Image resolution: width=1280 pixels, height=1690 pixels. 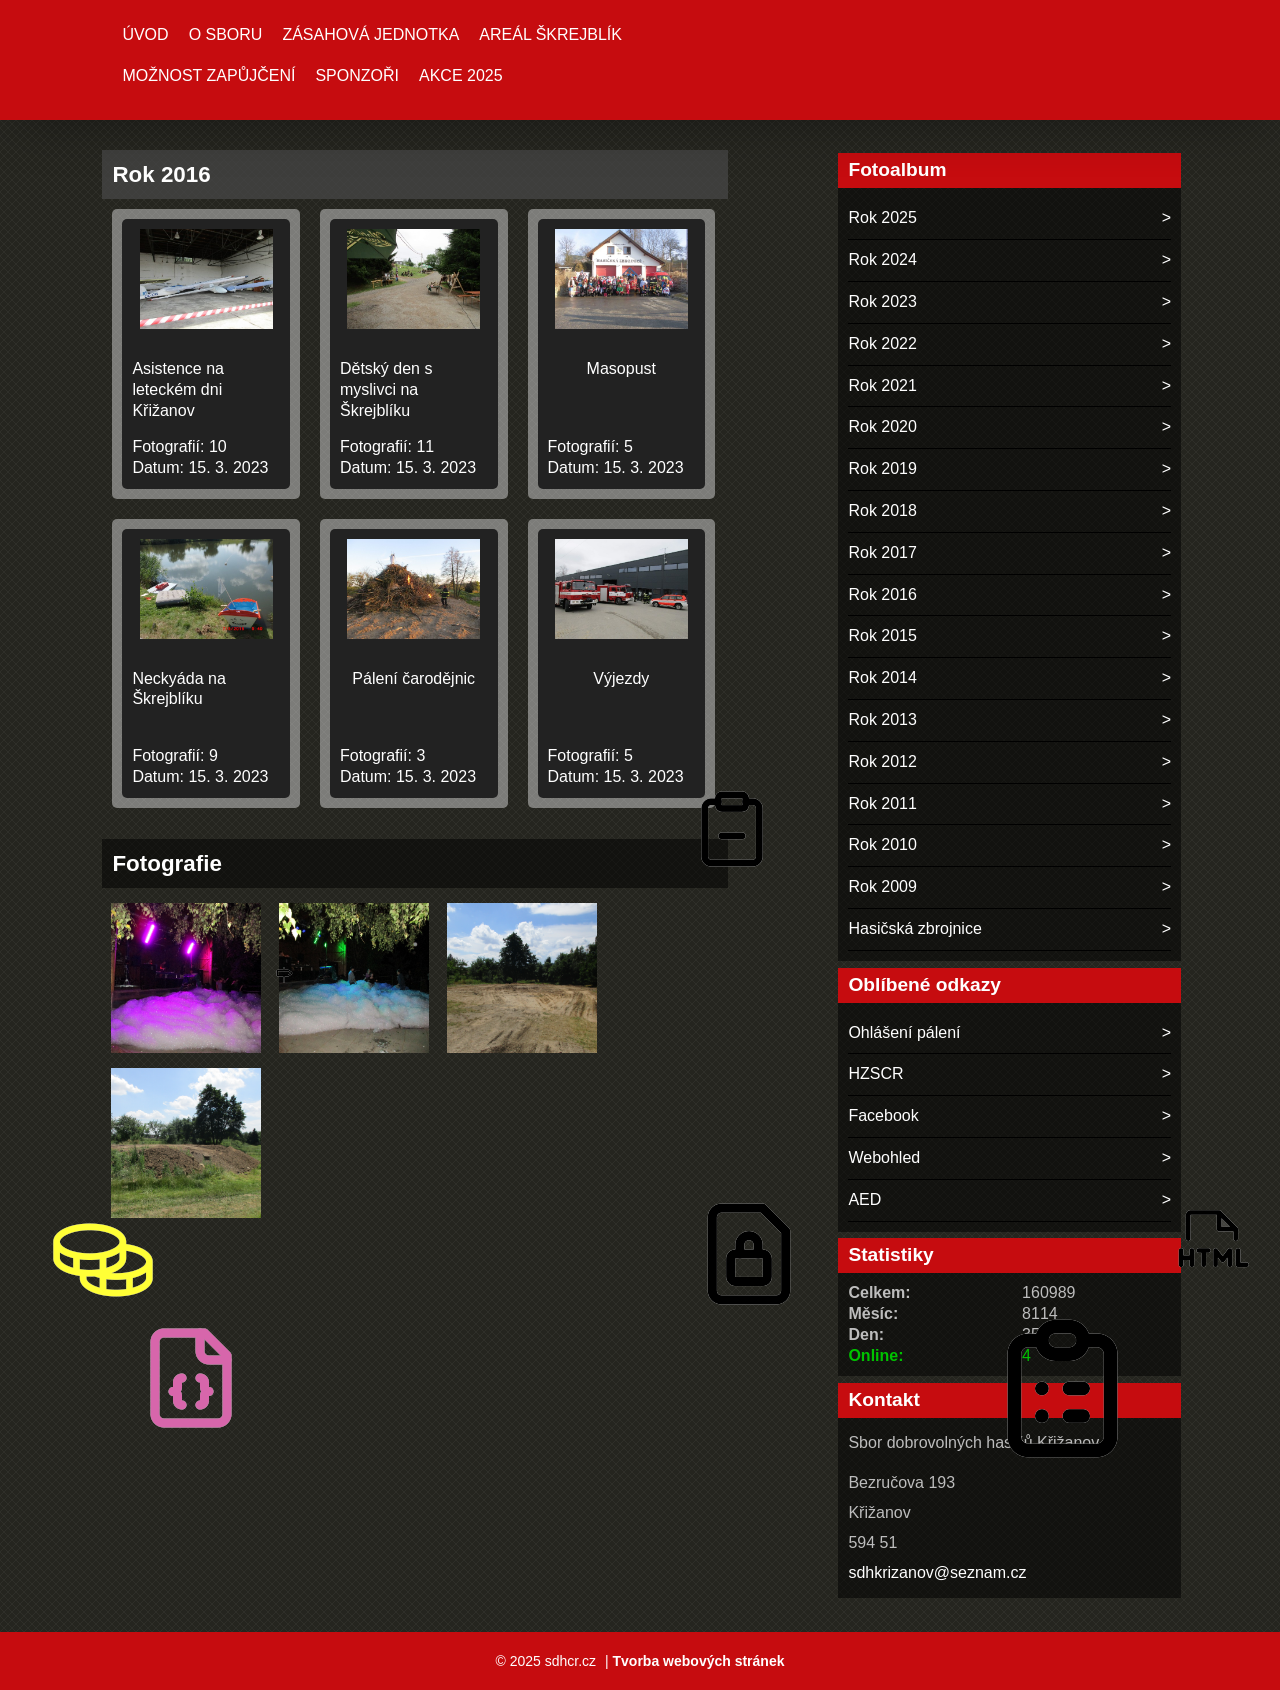 I want to click on remove an item from the clipboard, so click(x=732, y=829).